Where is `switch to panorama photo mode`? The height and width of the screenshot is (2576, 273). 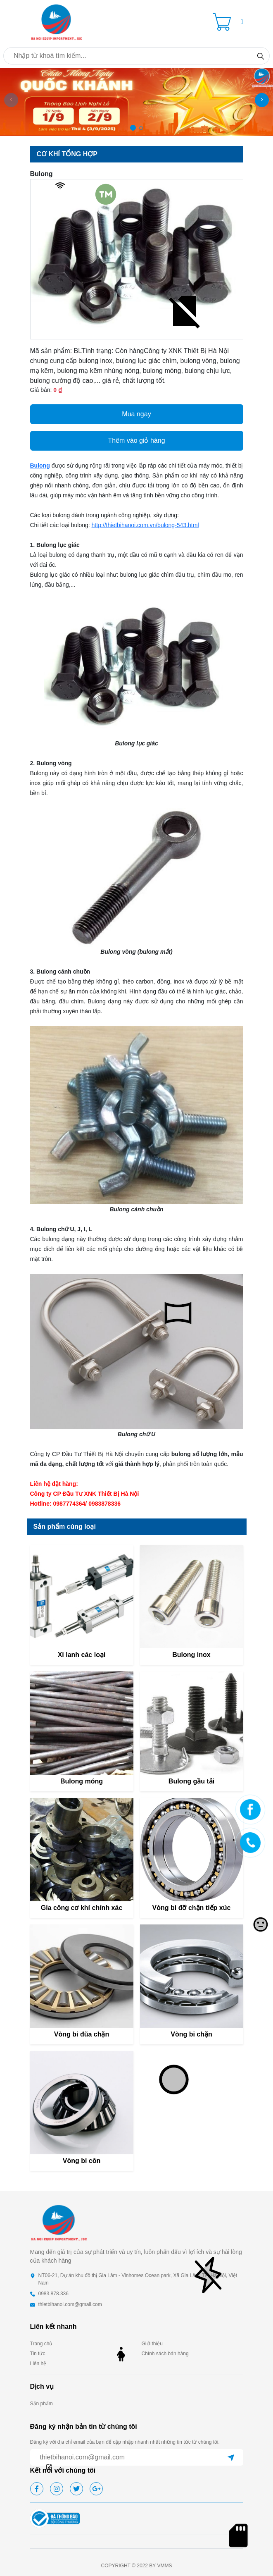 switch to panorama photo mode is located at coordinates (178, 1313).